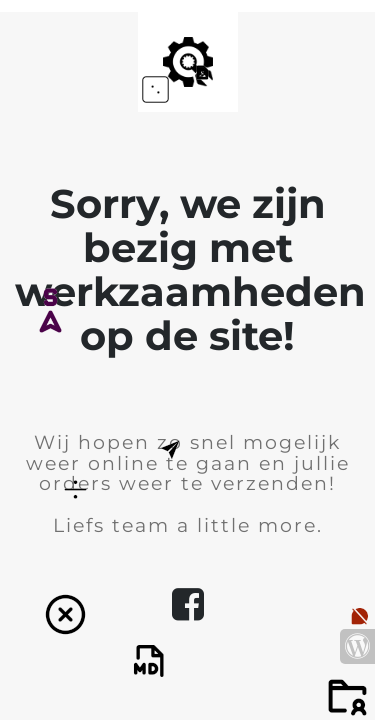  I want to click on send a message, so click(170, 450).